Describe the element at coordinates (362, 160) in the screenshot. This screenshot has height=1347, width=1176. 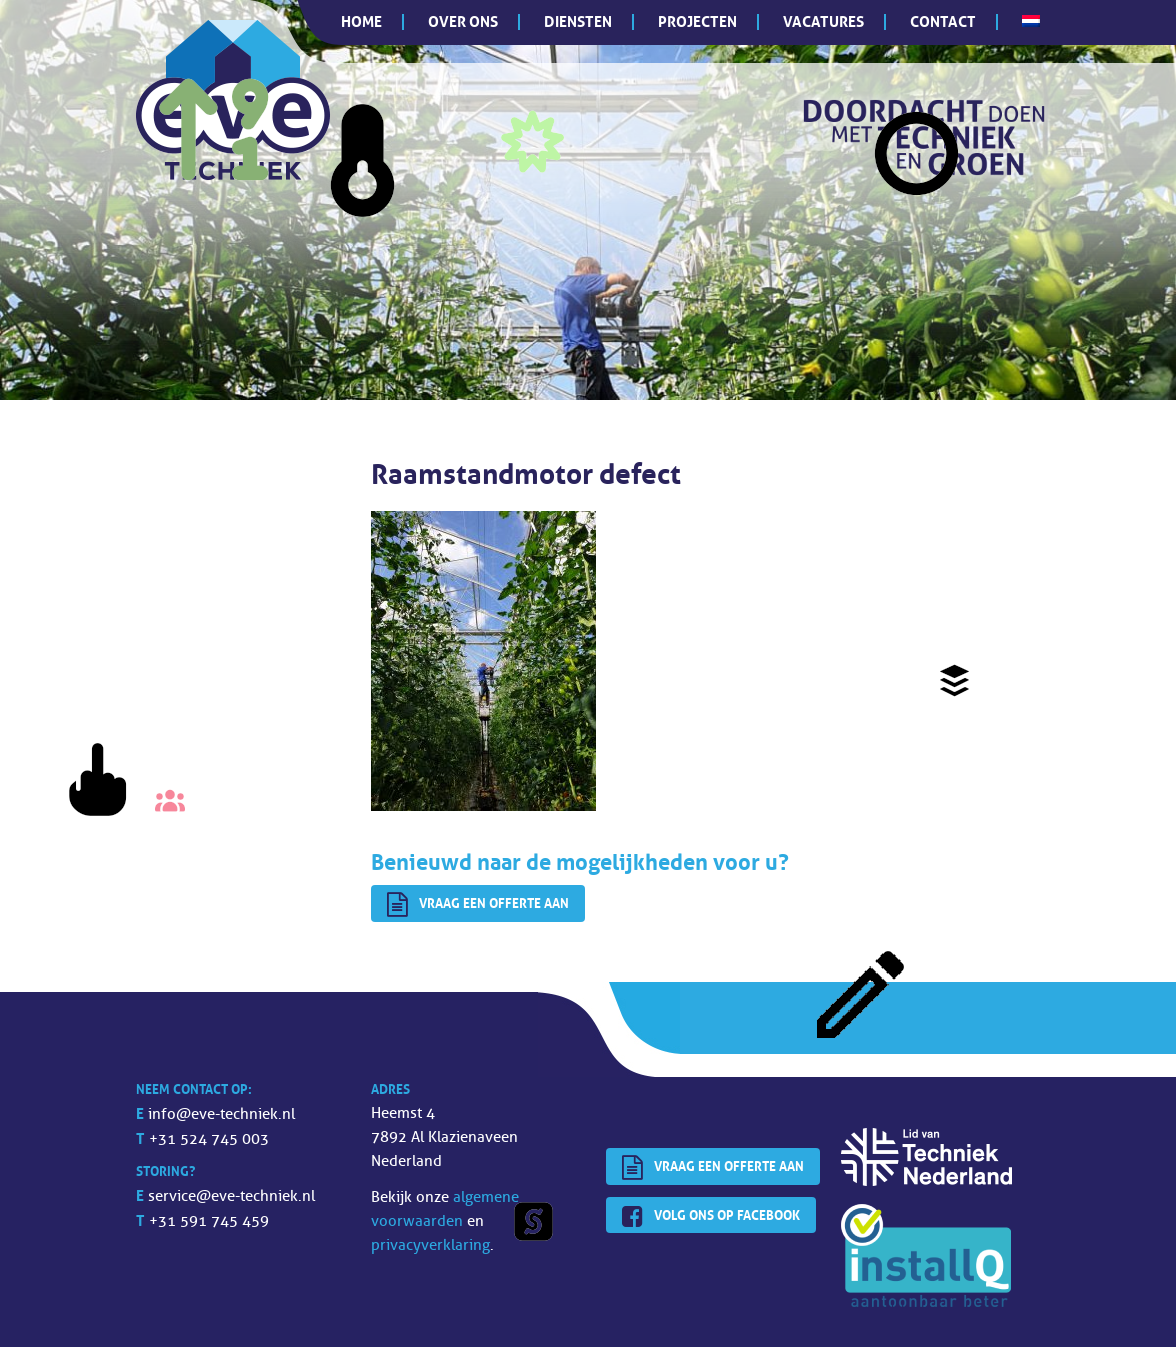
I see `indicates low temperature reading` at that location.